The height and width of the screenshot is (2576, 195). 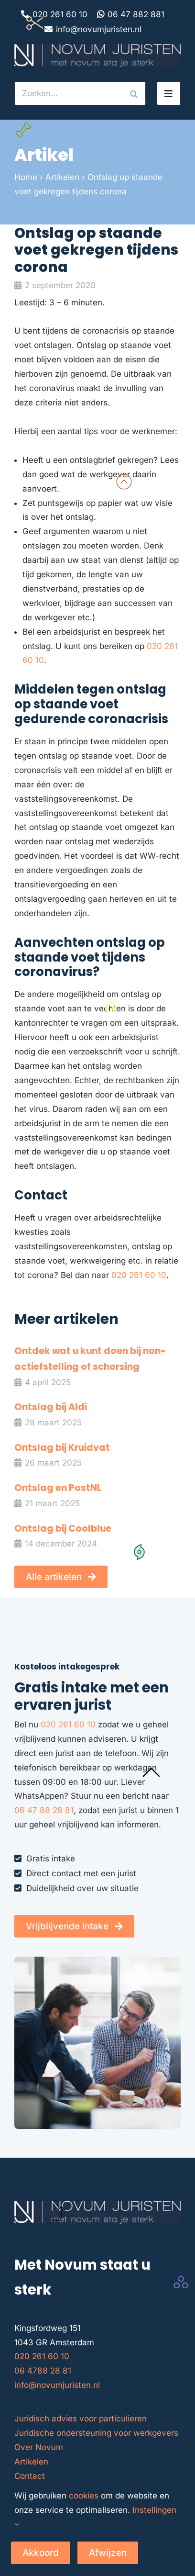 What do you see at coordinates (181, 2282) in the screenshot?
I see `group or cluster related items` at bounding box center [181, 2282].